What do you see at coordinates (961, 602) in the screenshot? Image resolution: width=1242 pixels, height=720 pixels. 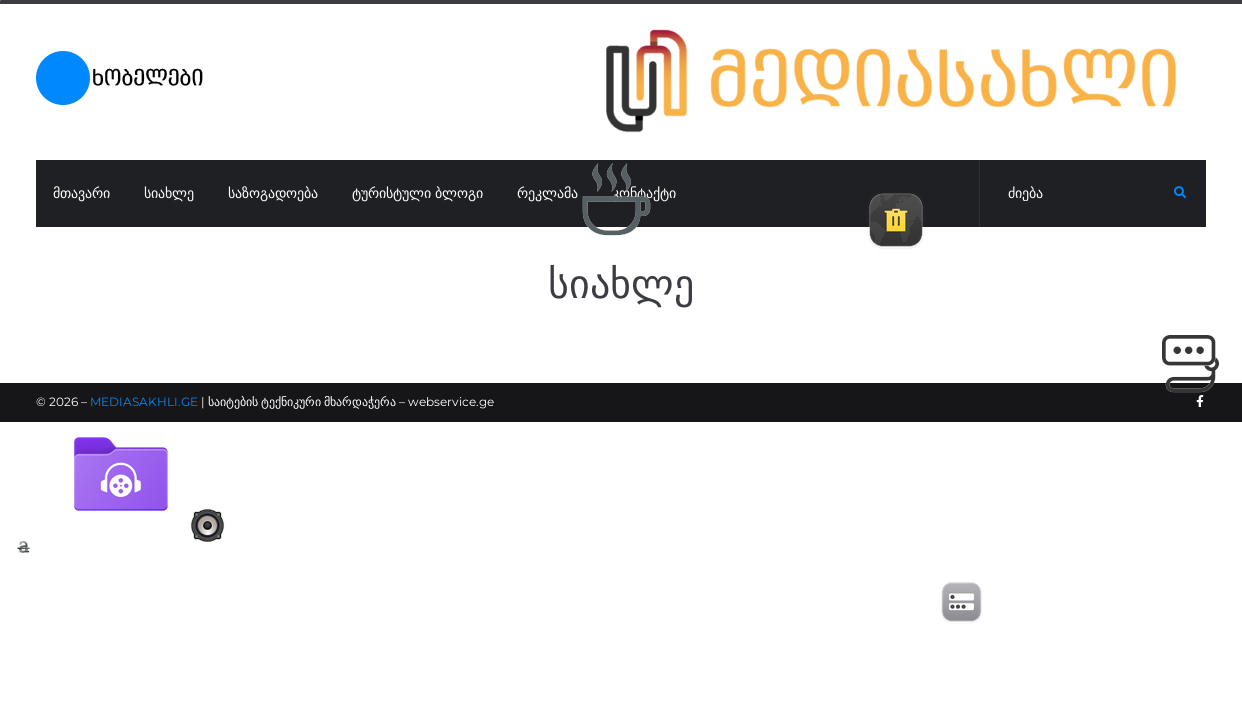 I see `access login and authentication settings` at bounding box center [961, 602].